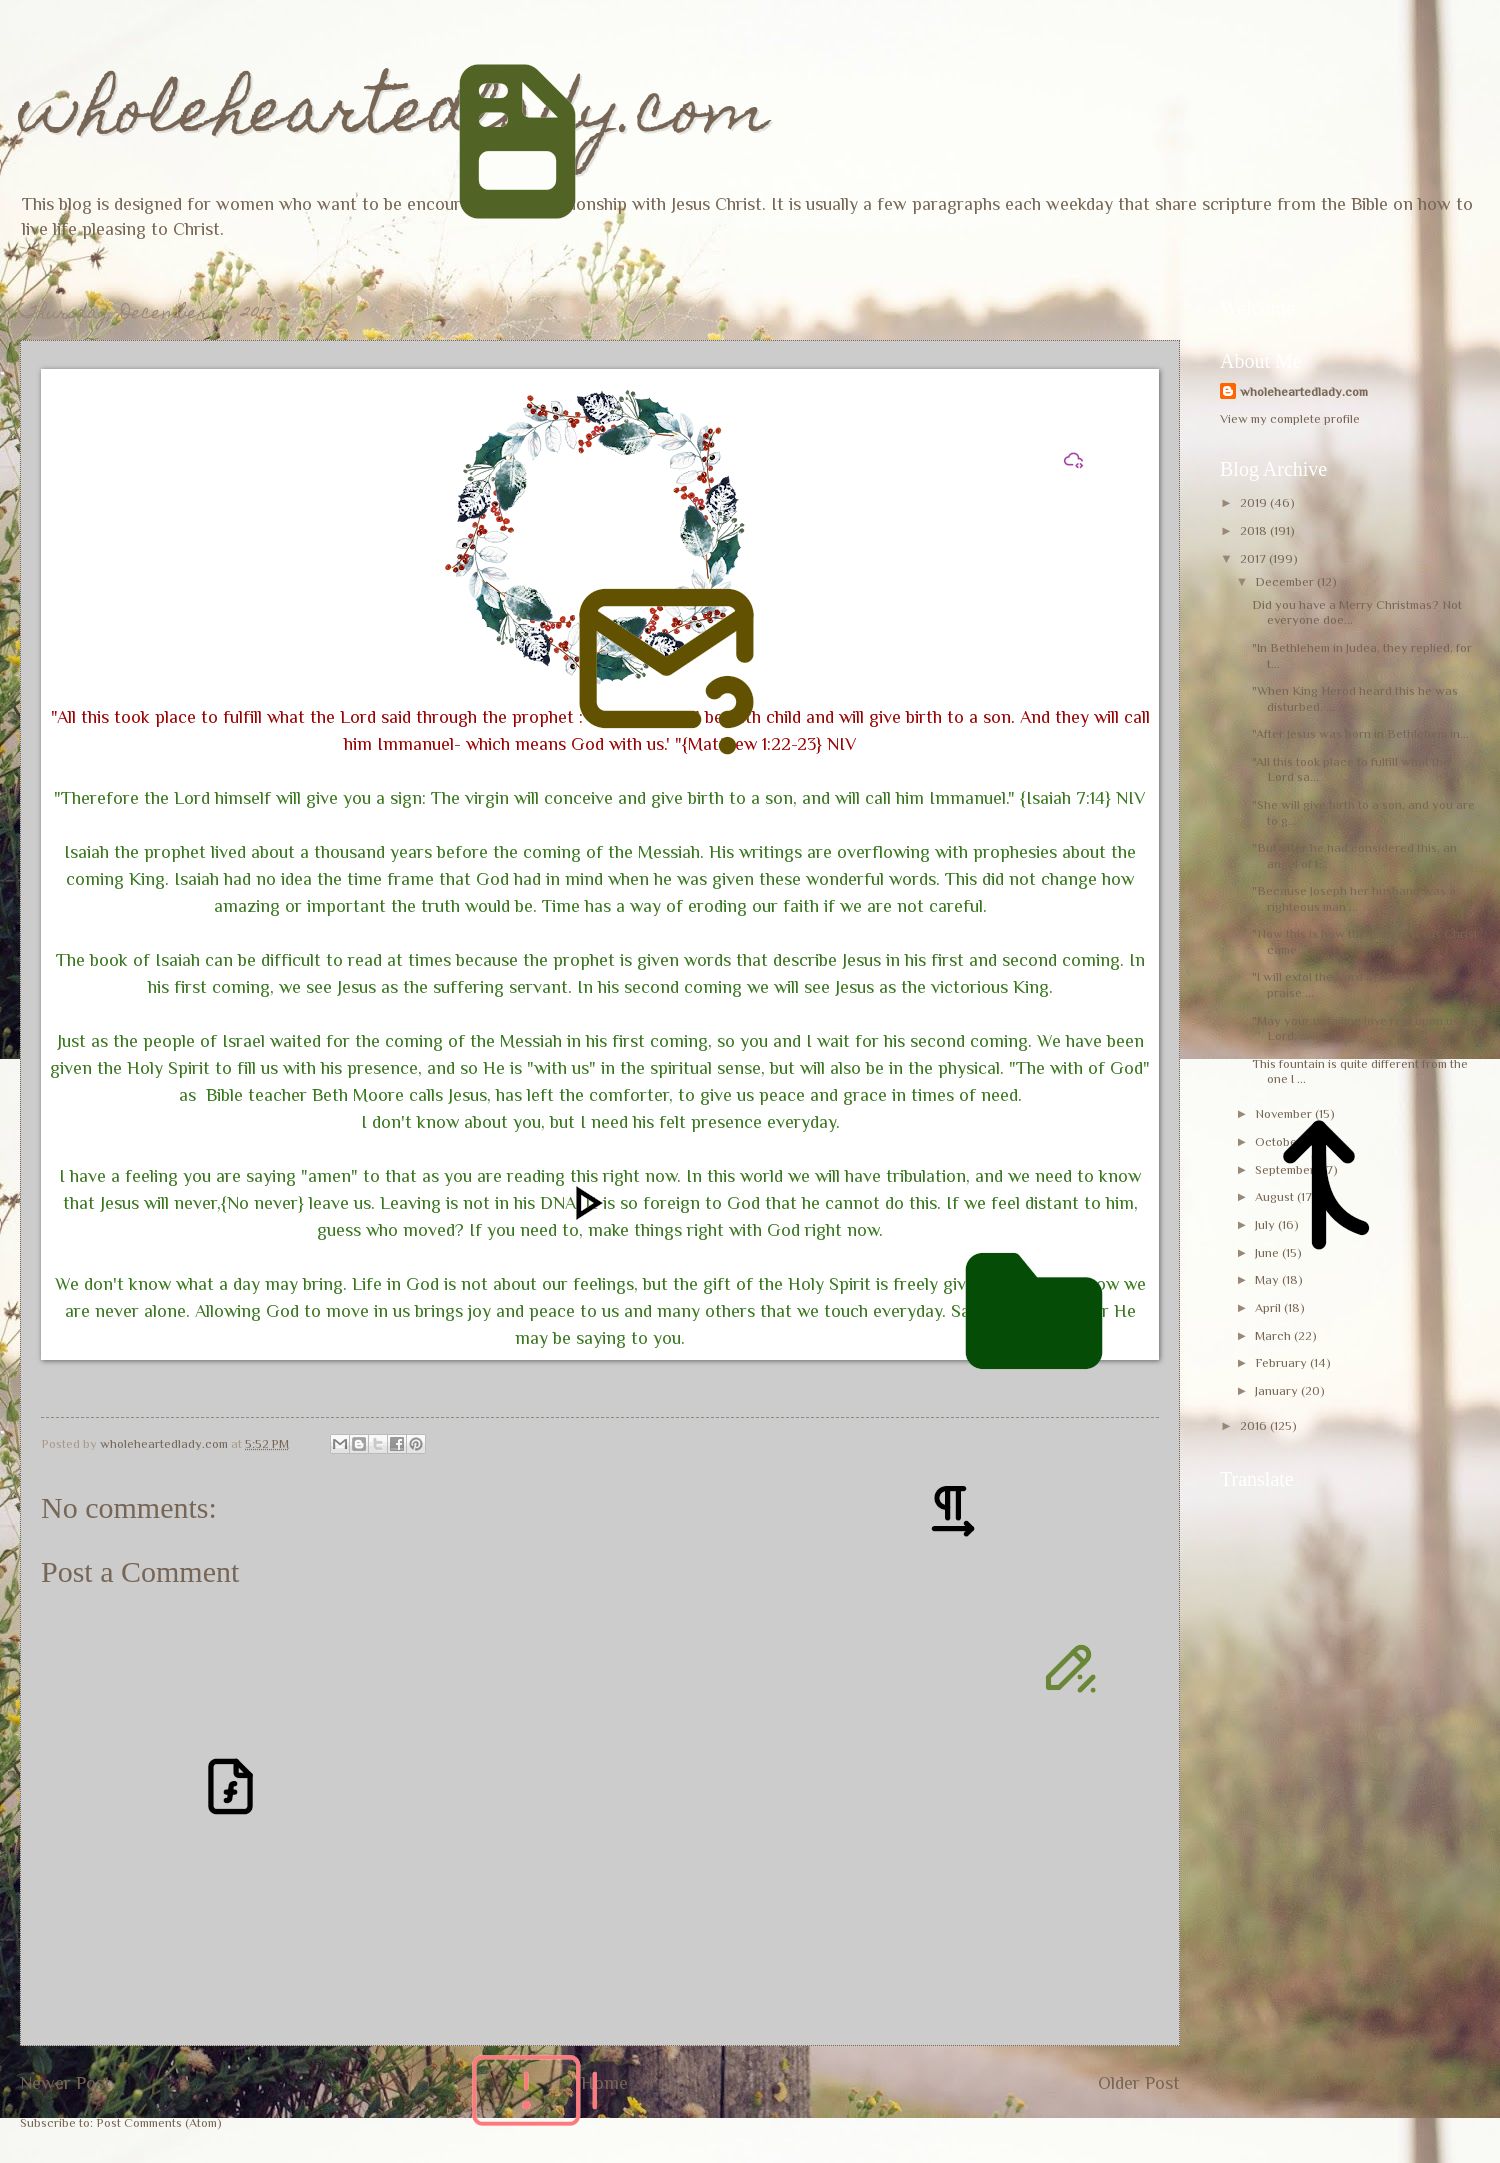  I want to click on merge lanes or paths to the right, so click(1319, 1185).